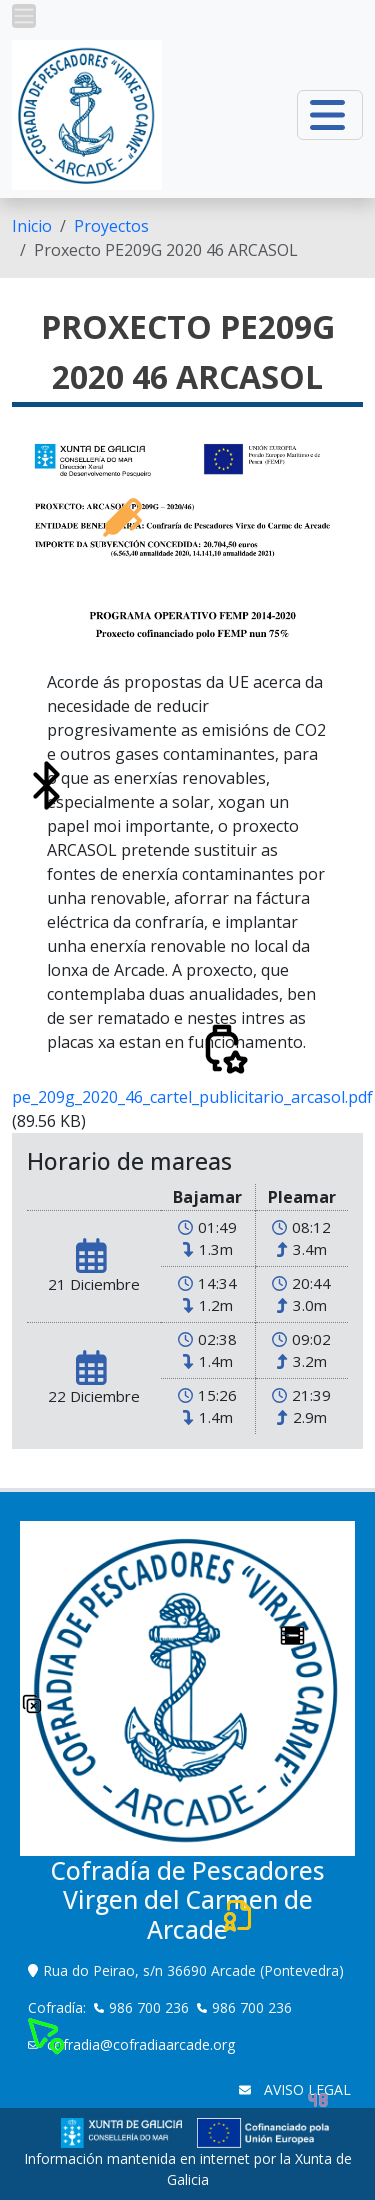  What do you see at coordinates (239, 1915) in the screenshot?
I see `view certified or verified document` at bounding box center [239, 1915].